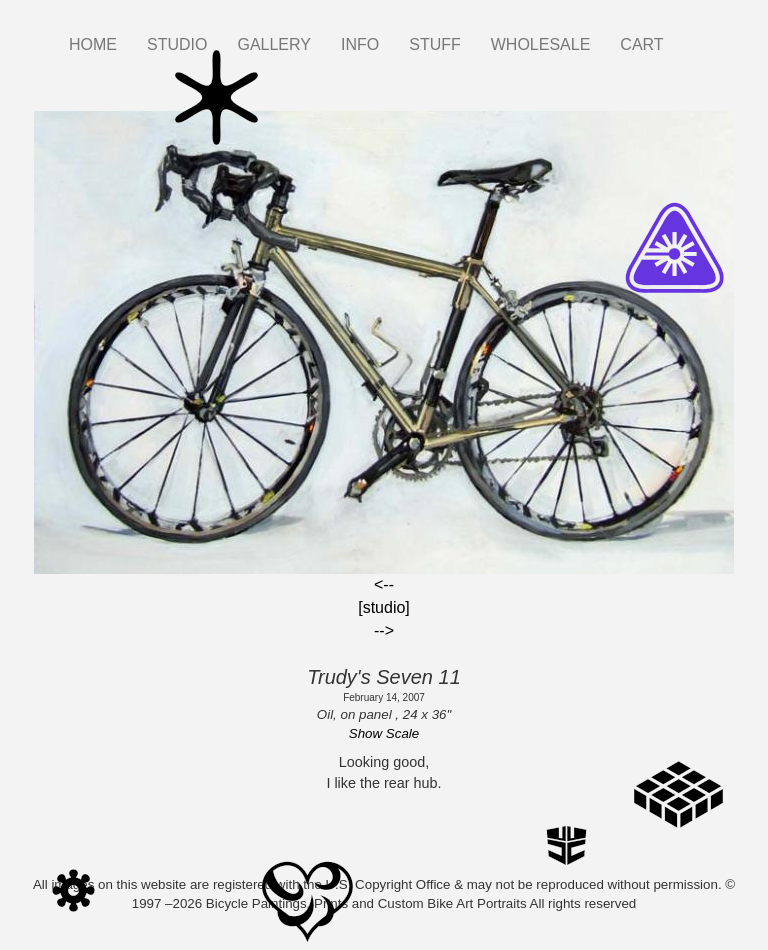 The height and width of the screenshot is (950, 768). I want to click on select or place a platform tile, so click(678, 794).